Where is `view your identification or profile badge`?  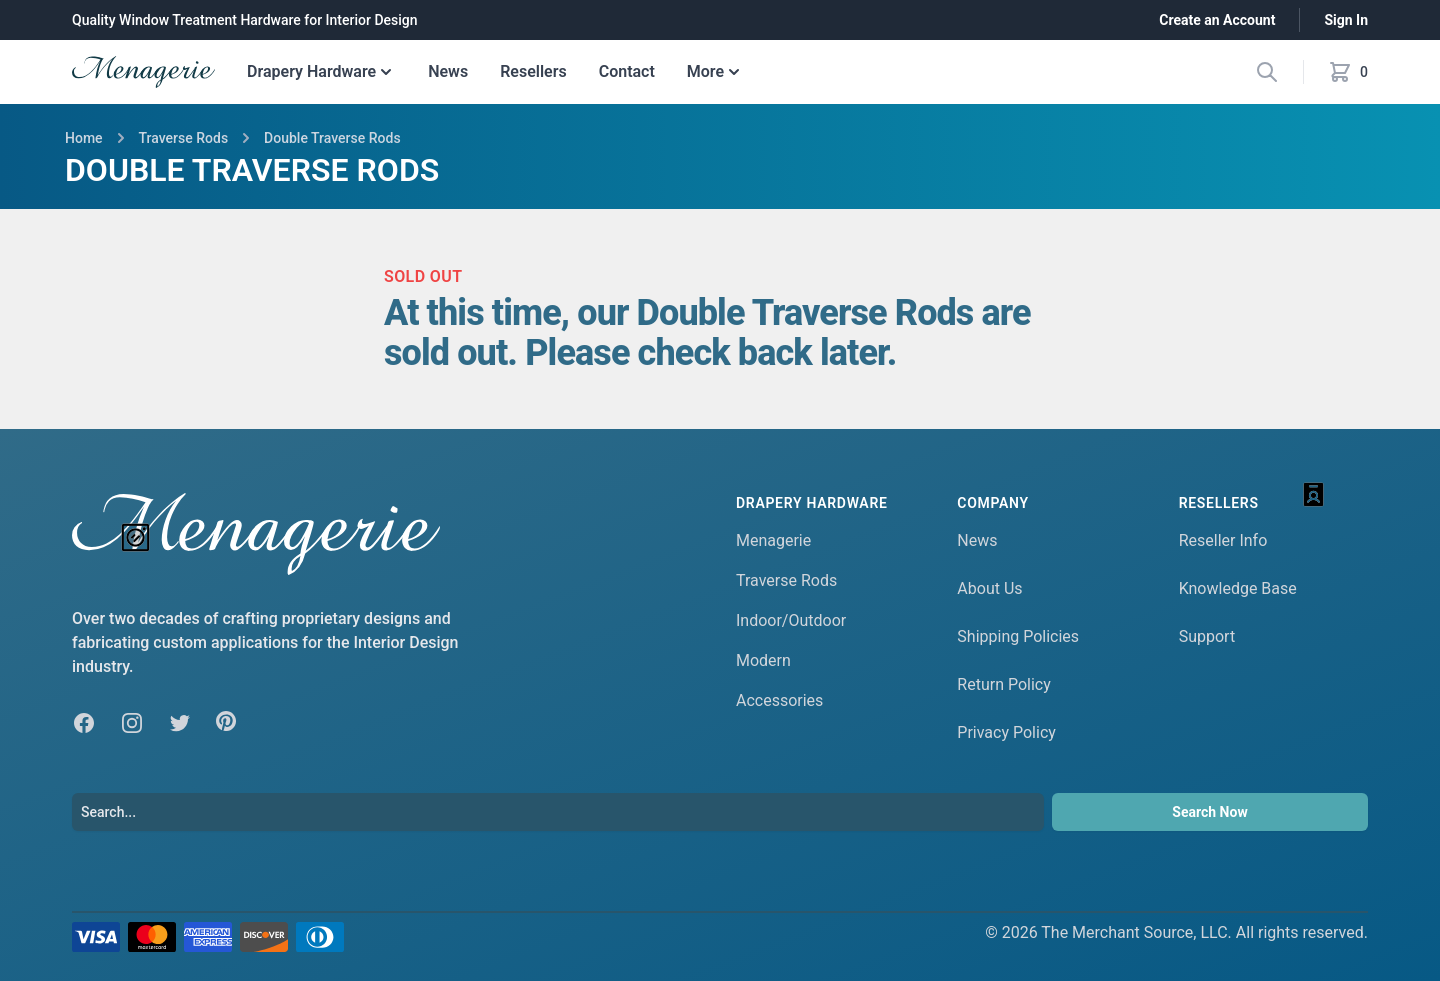 view your identification or profile badge is located at coordinates (1313, 494).